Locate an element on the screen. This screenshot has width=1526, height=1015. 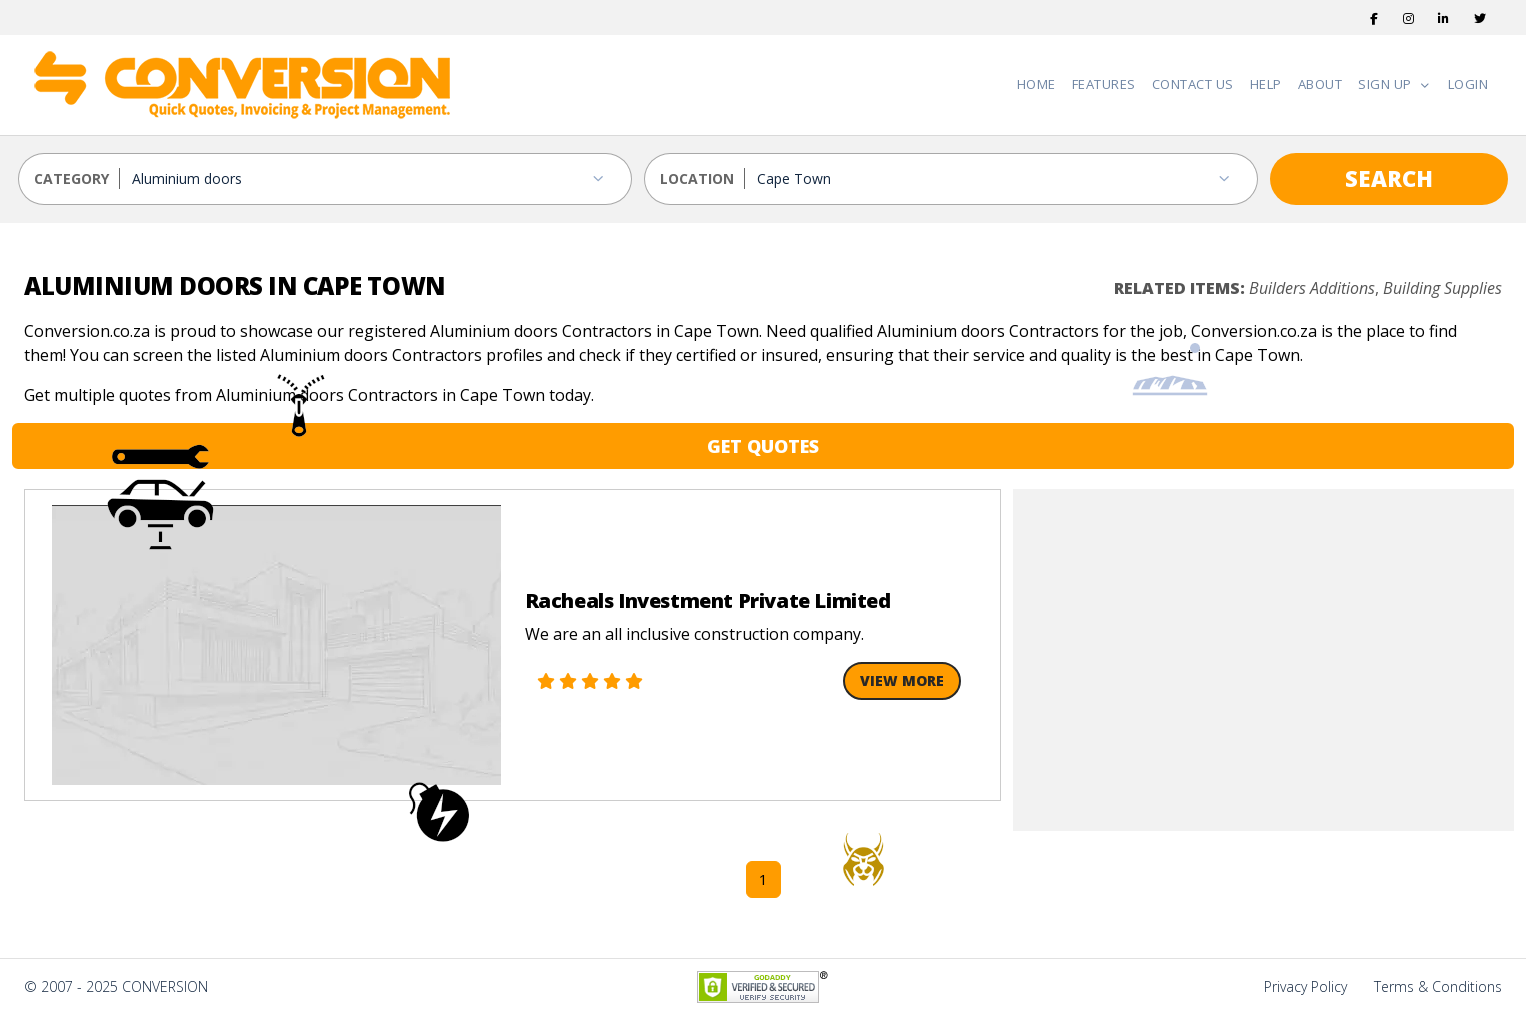
access vehicle repair or maintenance services is located at coordinates (160, 496).